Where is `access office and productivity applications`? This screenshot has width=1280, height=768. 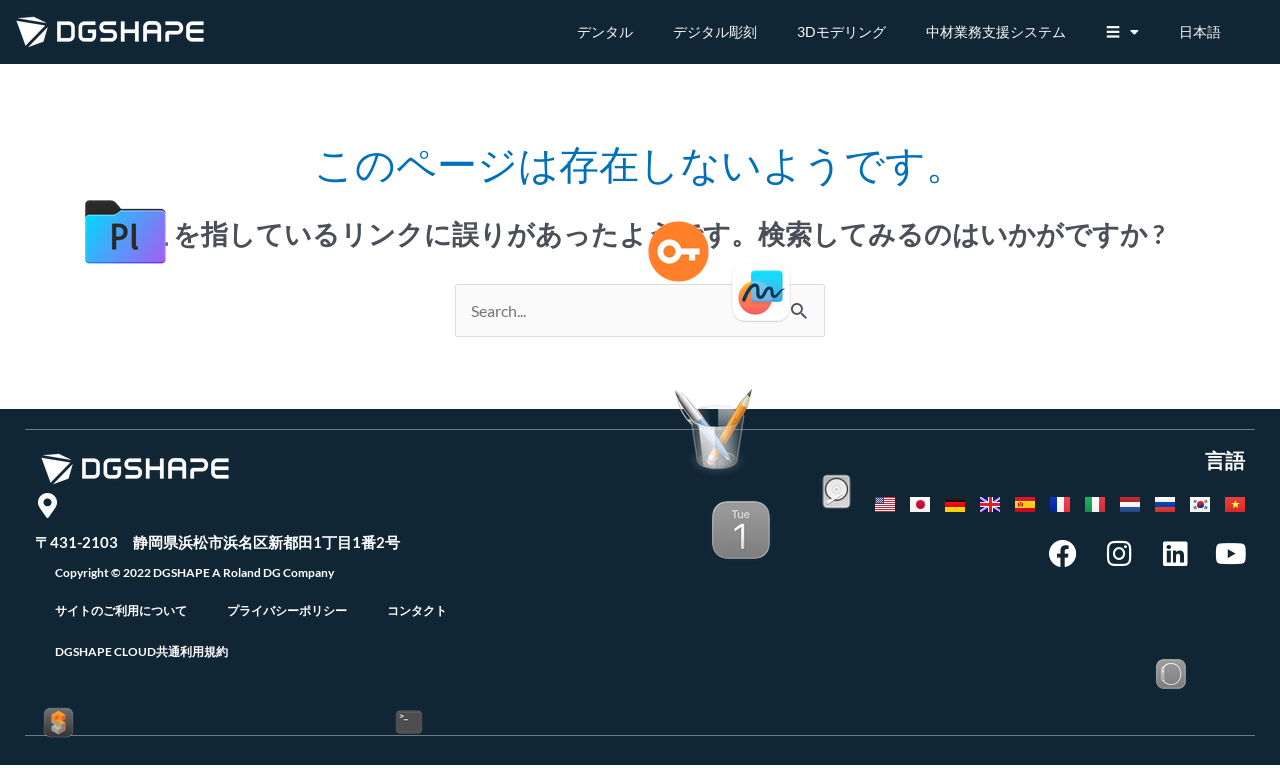 access office and productivity applications is located at coordinates (715, 428).